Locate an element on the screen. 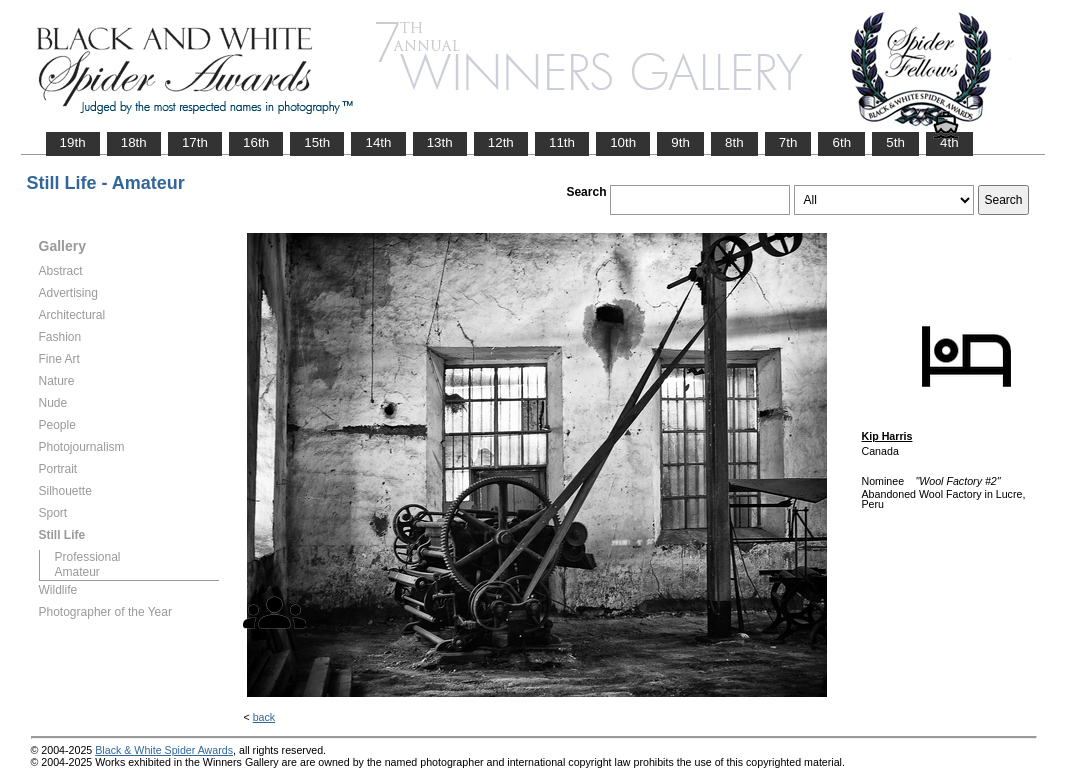 The height and width of the screenshot is (778, 1065). find nearby hotels or accommodation is located at coordinates (966, 354).